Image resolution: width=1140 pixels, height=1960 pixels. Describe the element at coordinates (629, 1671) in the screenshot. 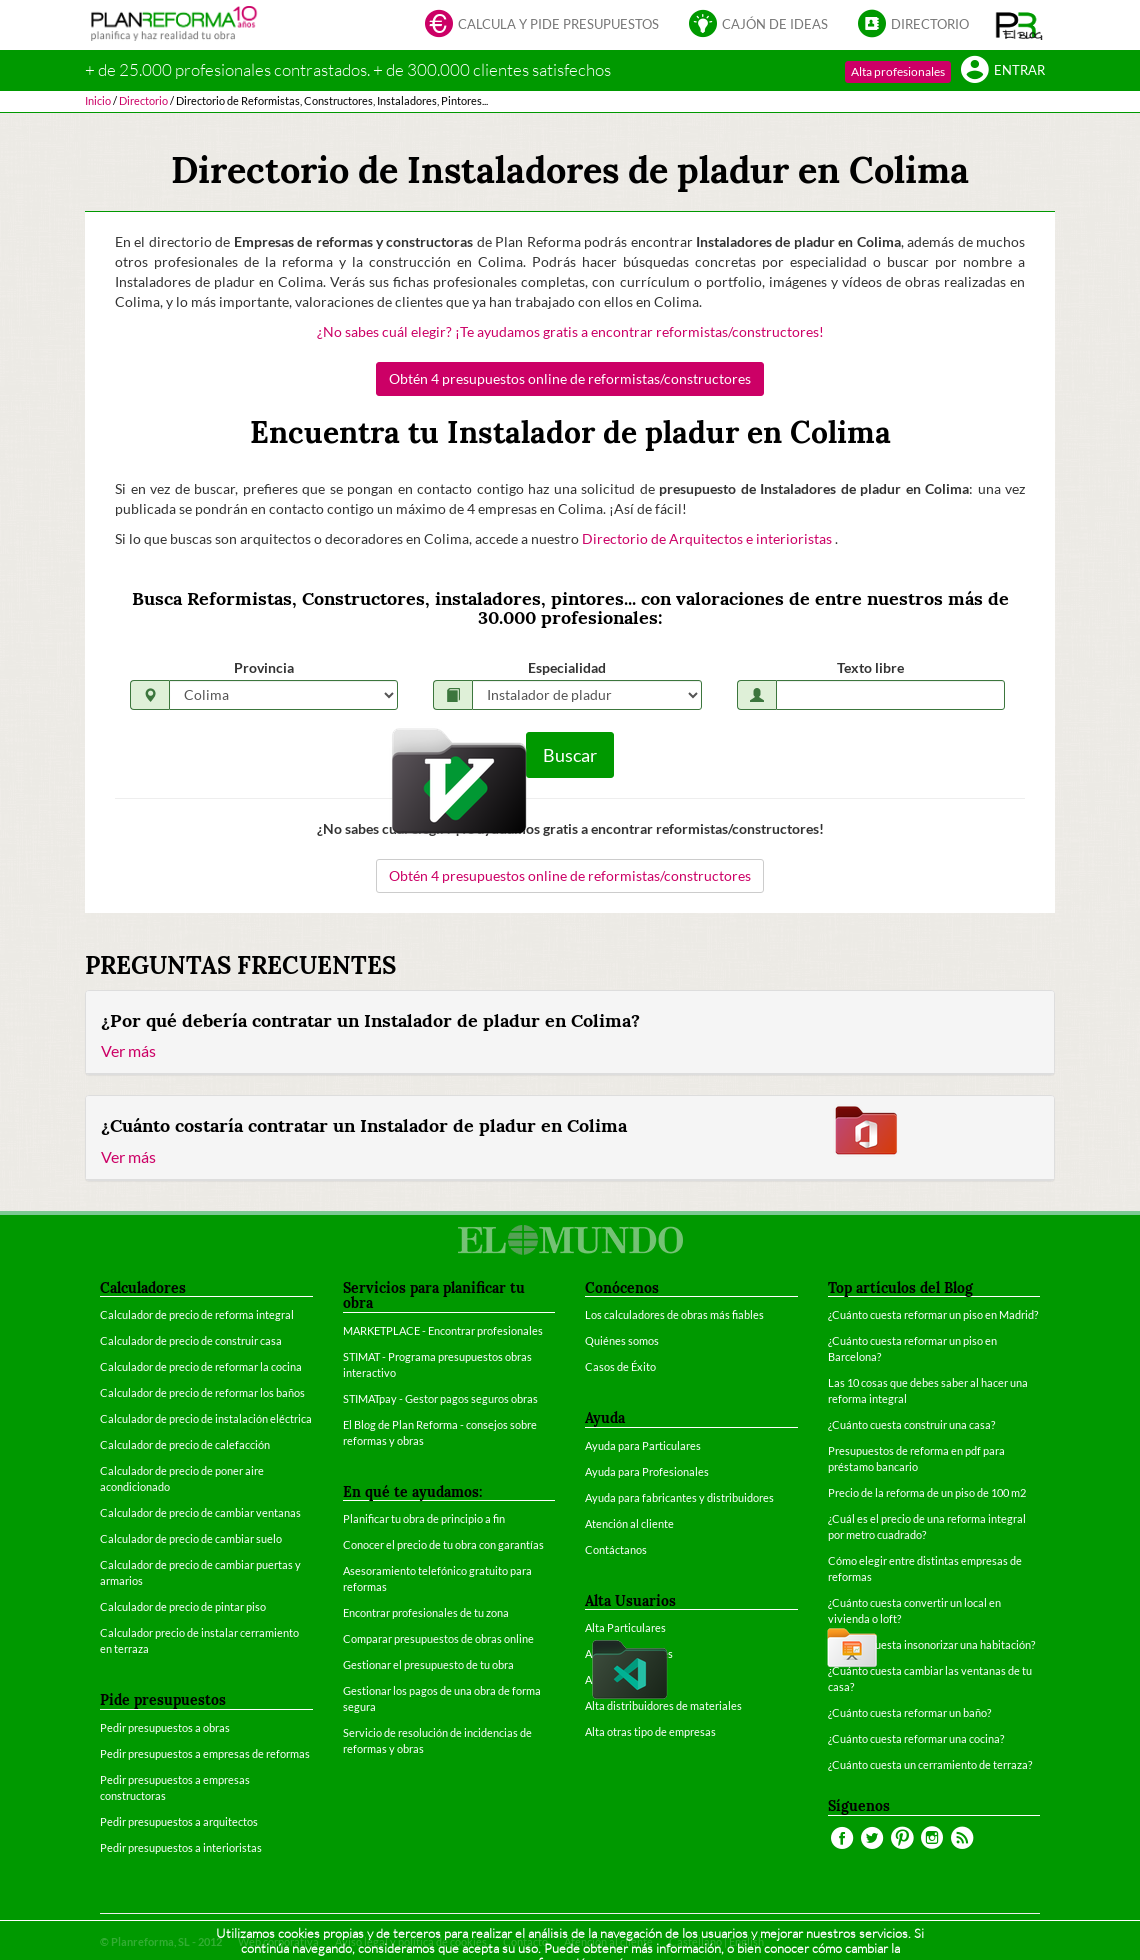

I see `folder containing VS Code Insider projects` at that location.